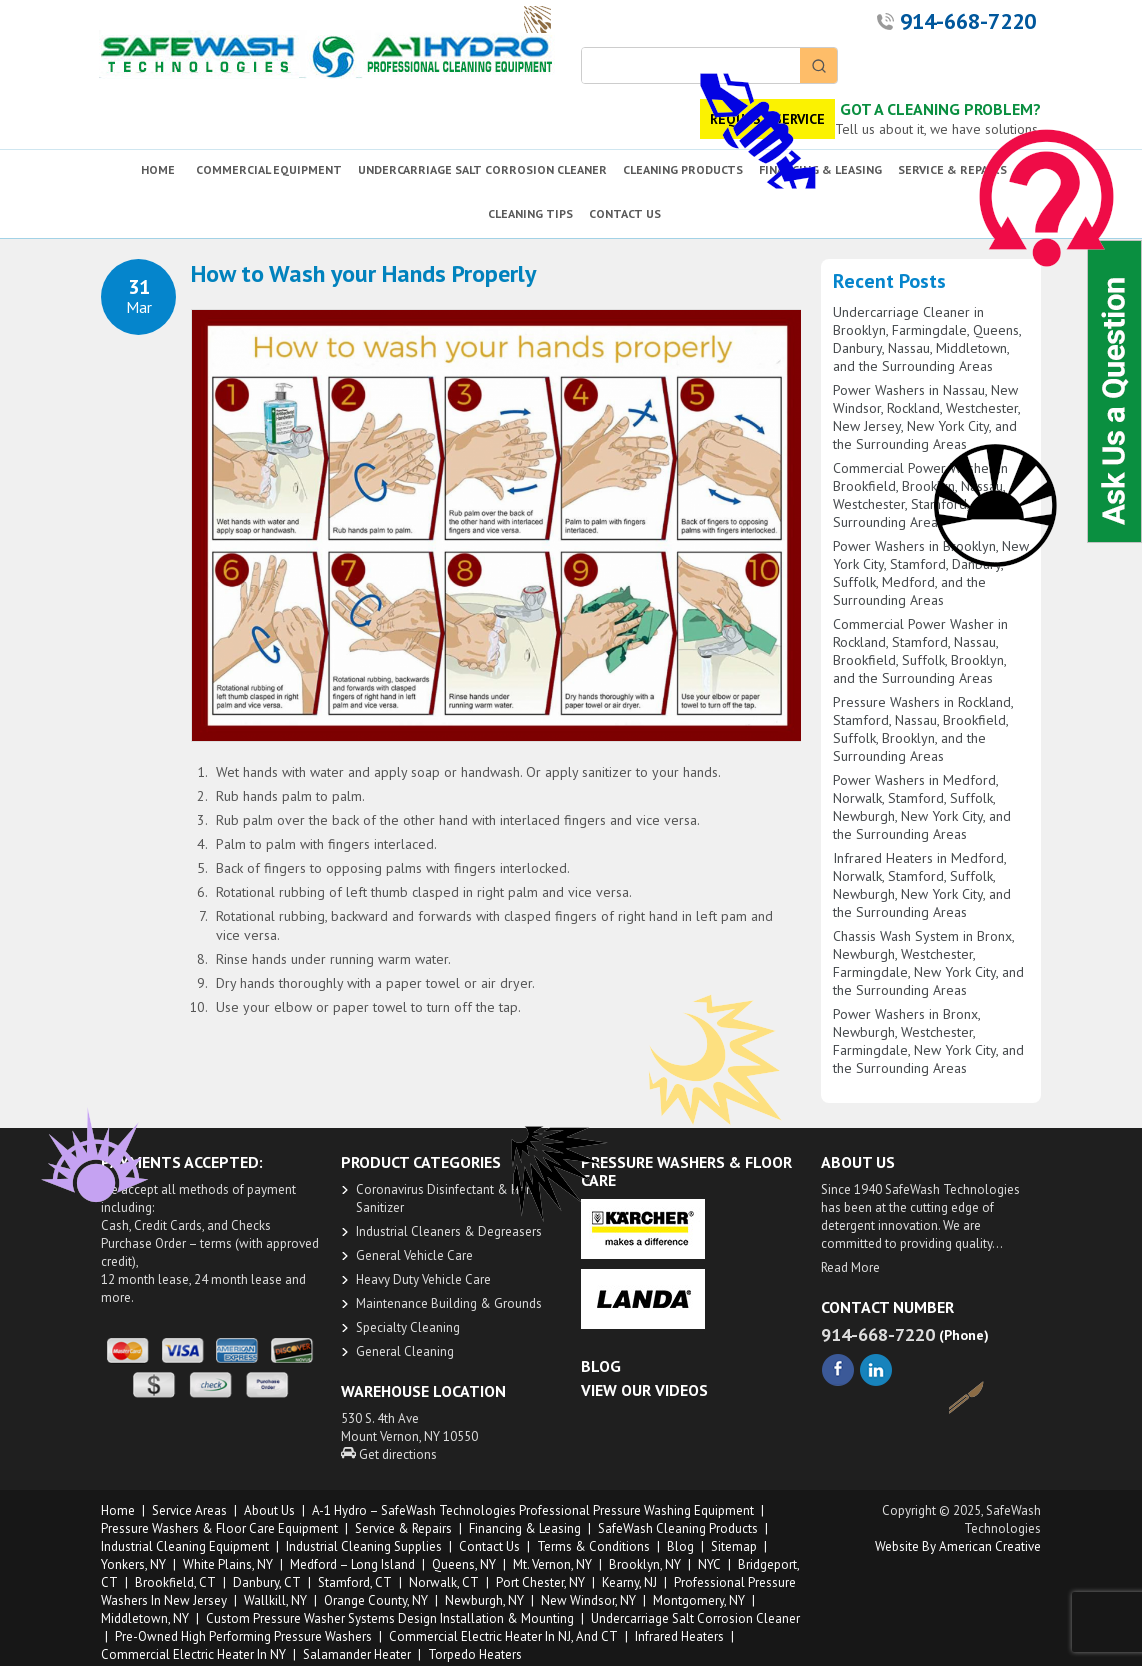  I want to click on toggle brightness or light mode, so click(561, 1175).